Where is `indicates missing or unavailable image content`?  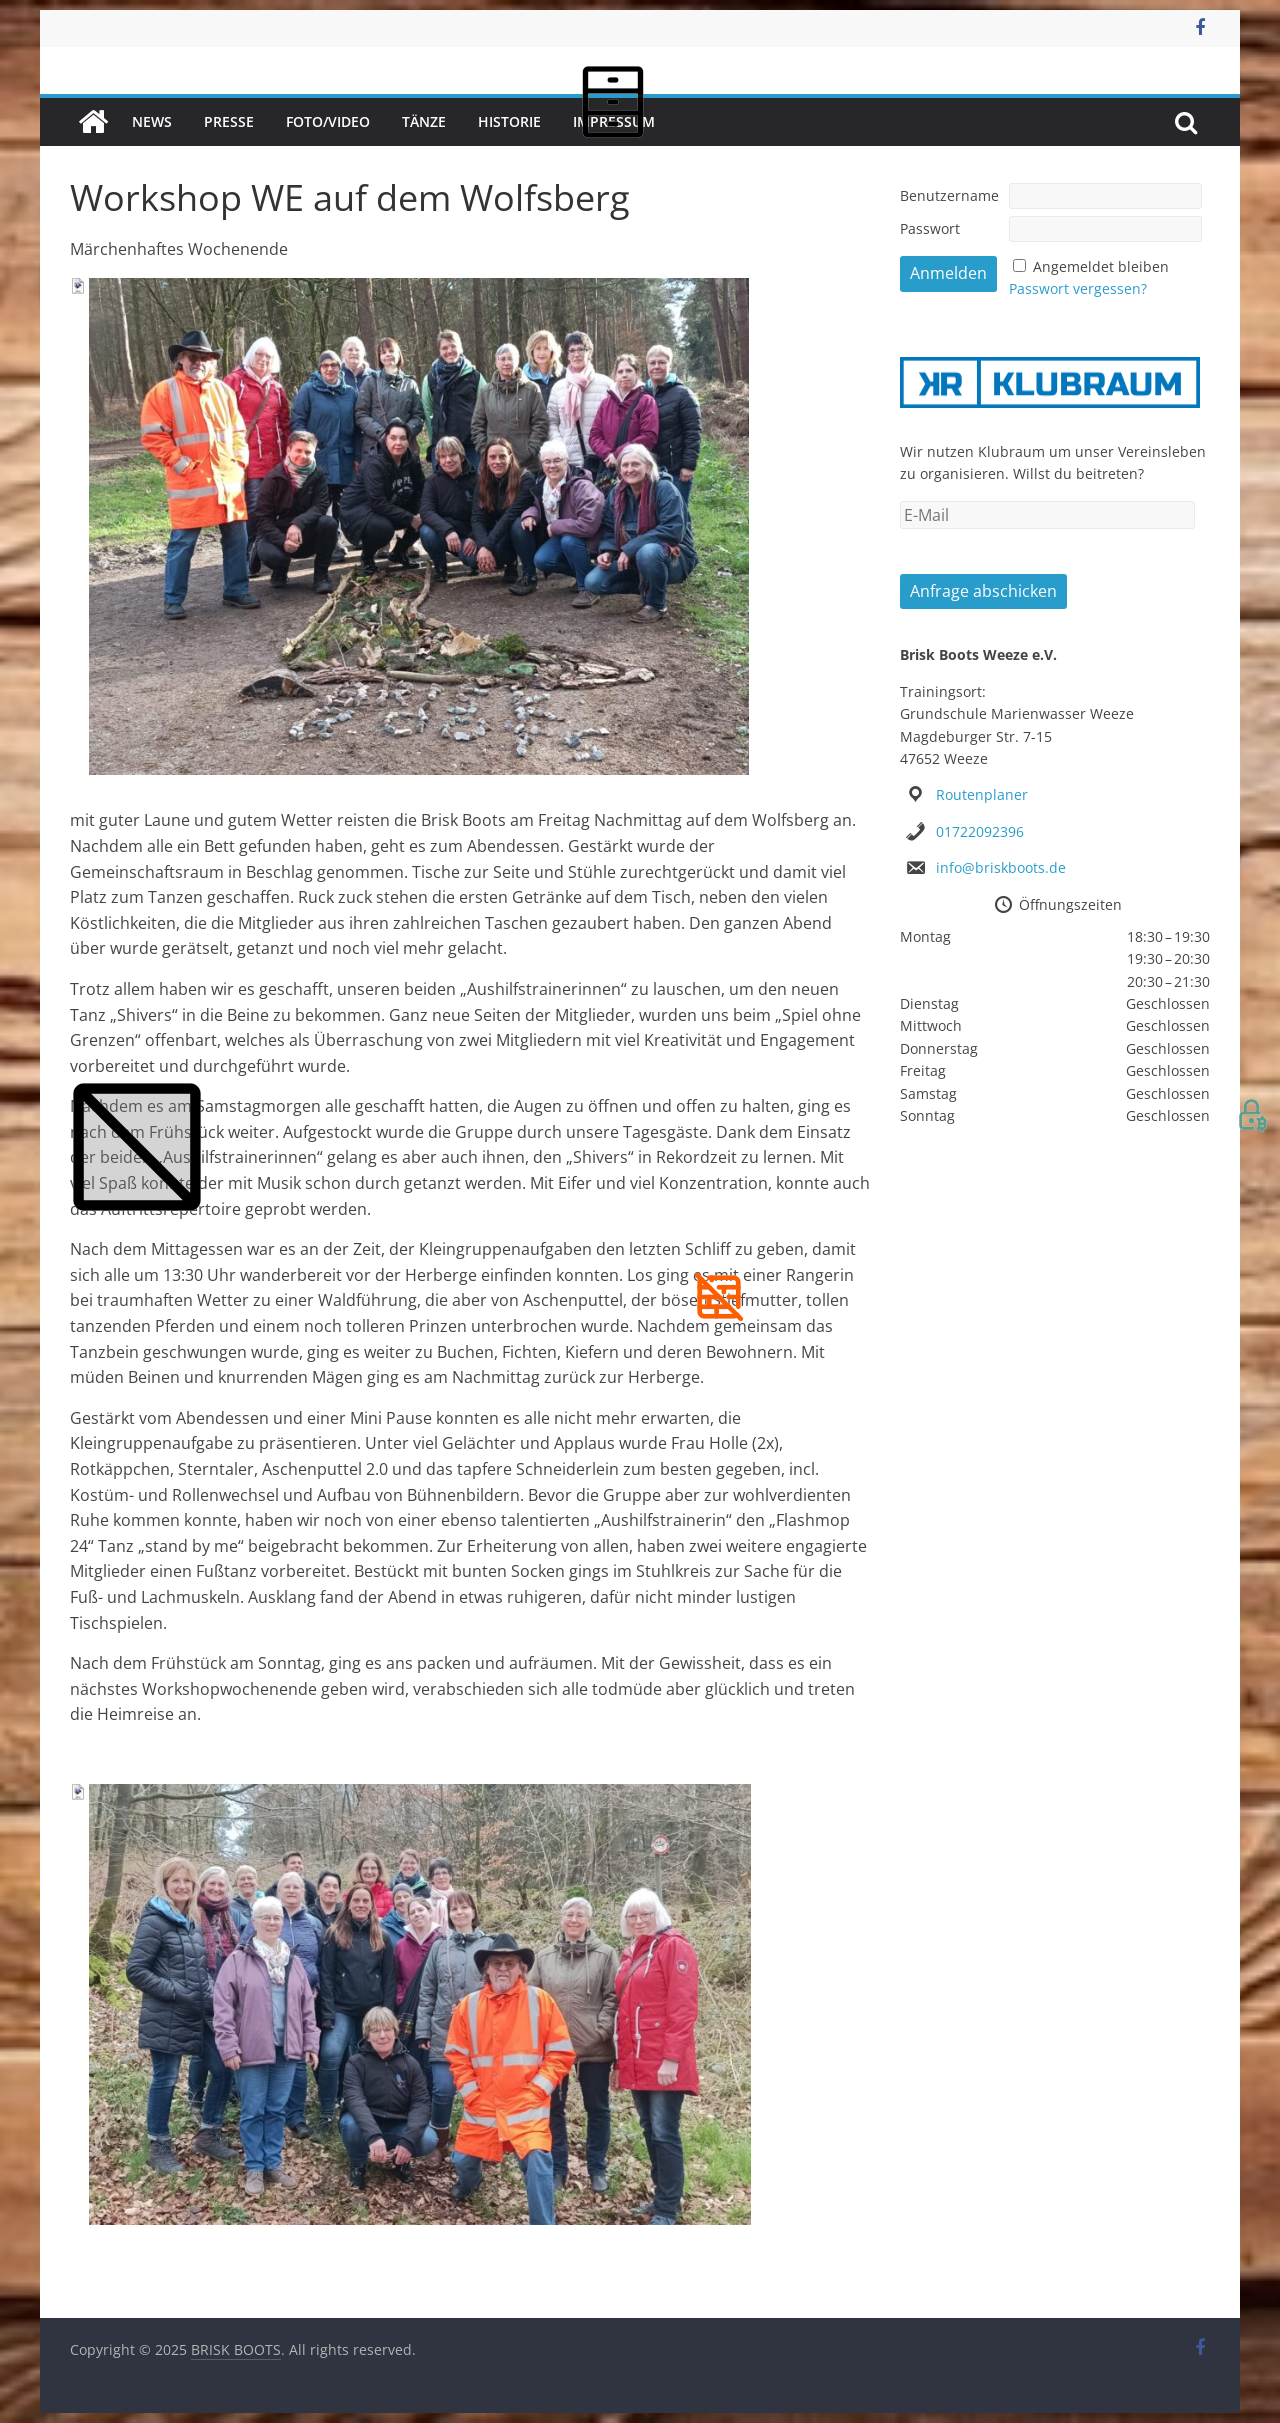 indicates missing or unavailable image content is located at coordinates (137, 1147).